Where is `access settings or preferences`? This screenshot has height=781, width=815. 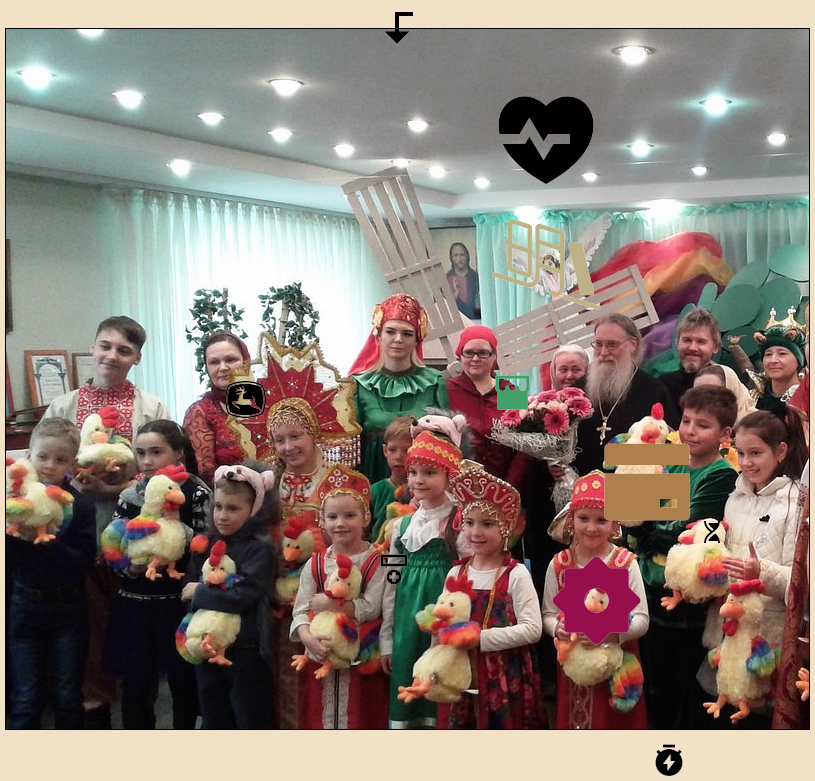 access settings or preferences is located at coordinates (596, 600).